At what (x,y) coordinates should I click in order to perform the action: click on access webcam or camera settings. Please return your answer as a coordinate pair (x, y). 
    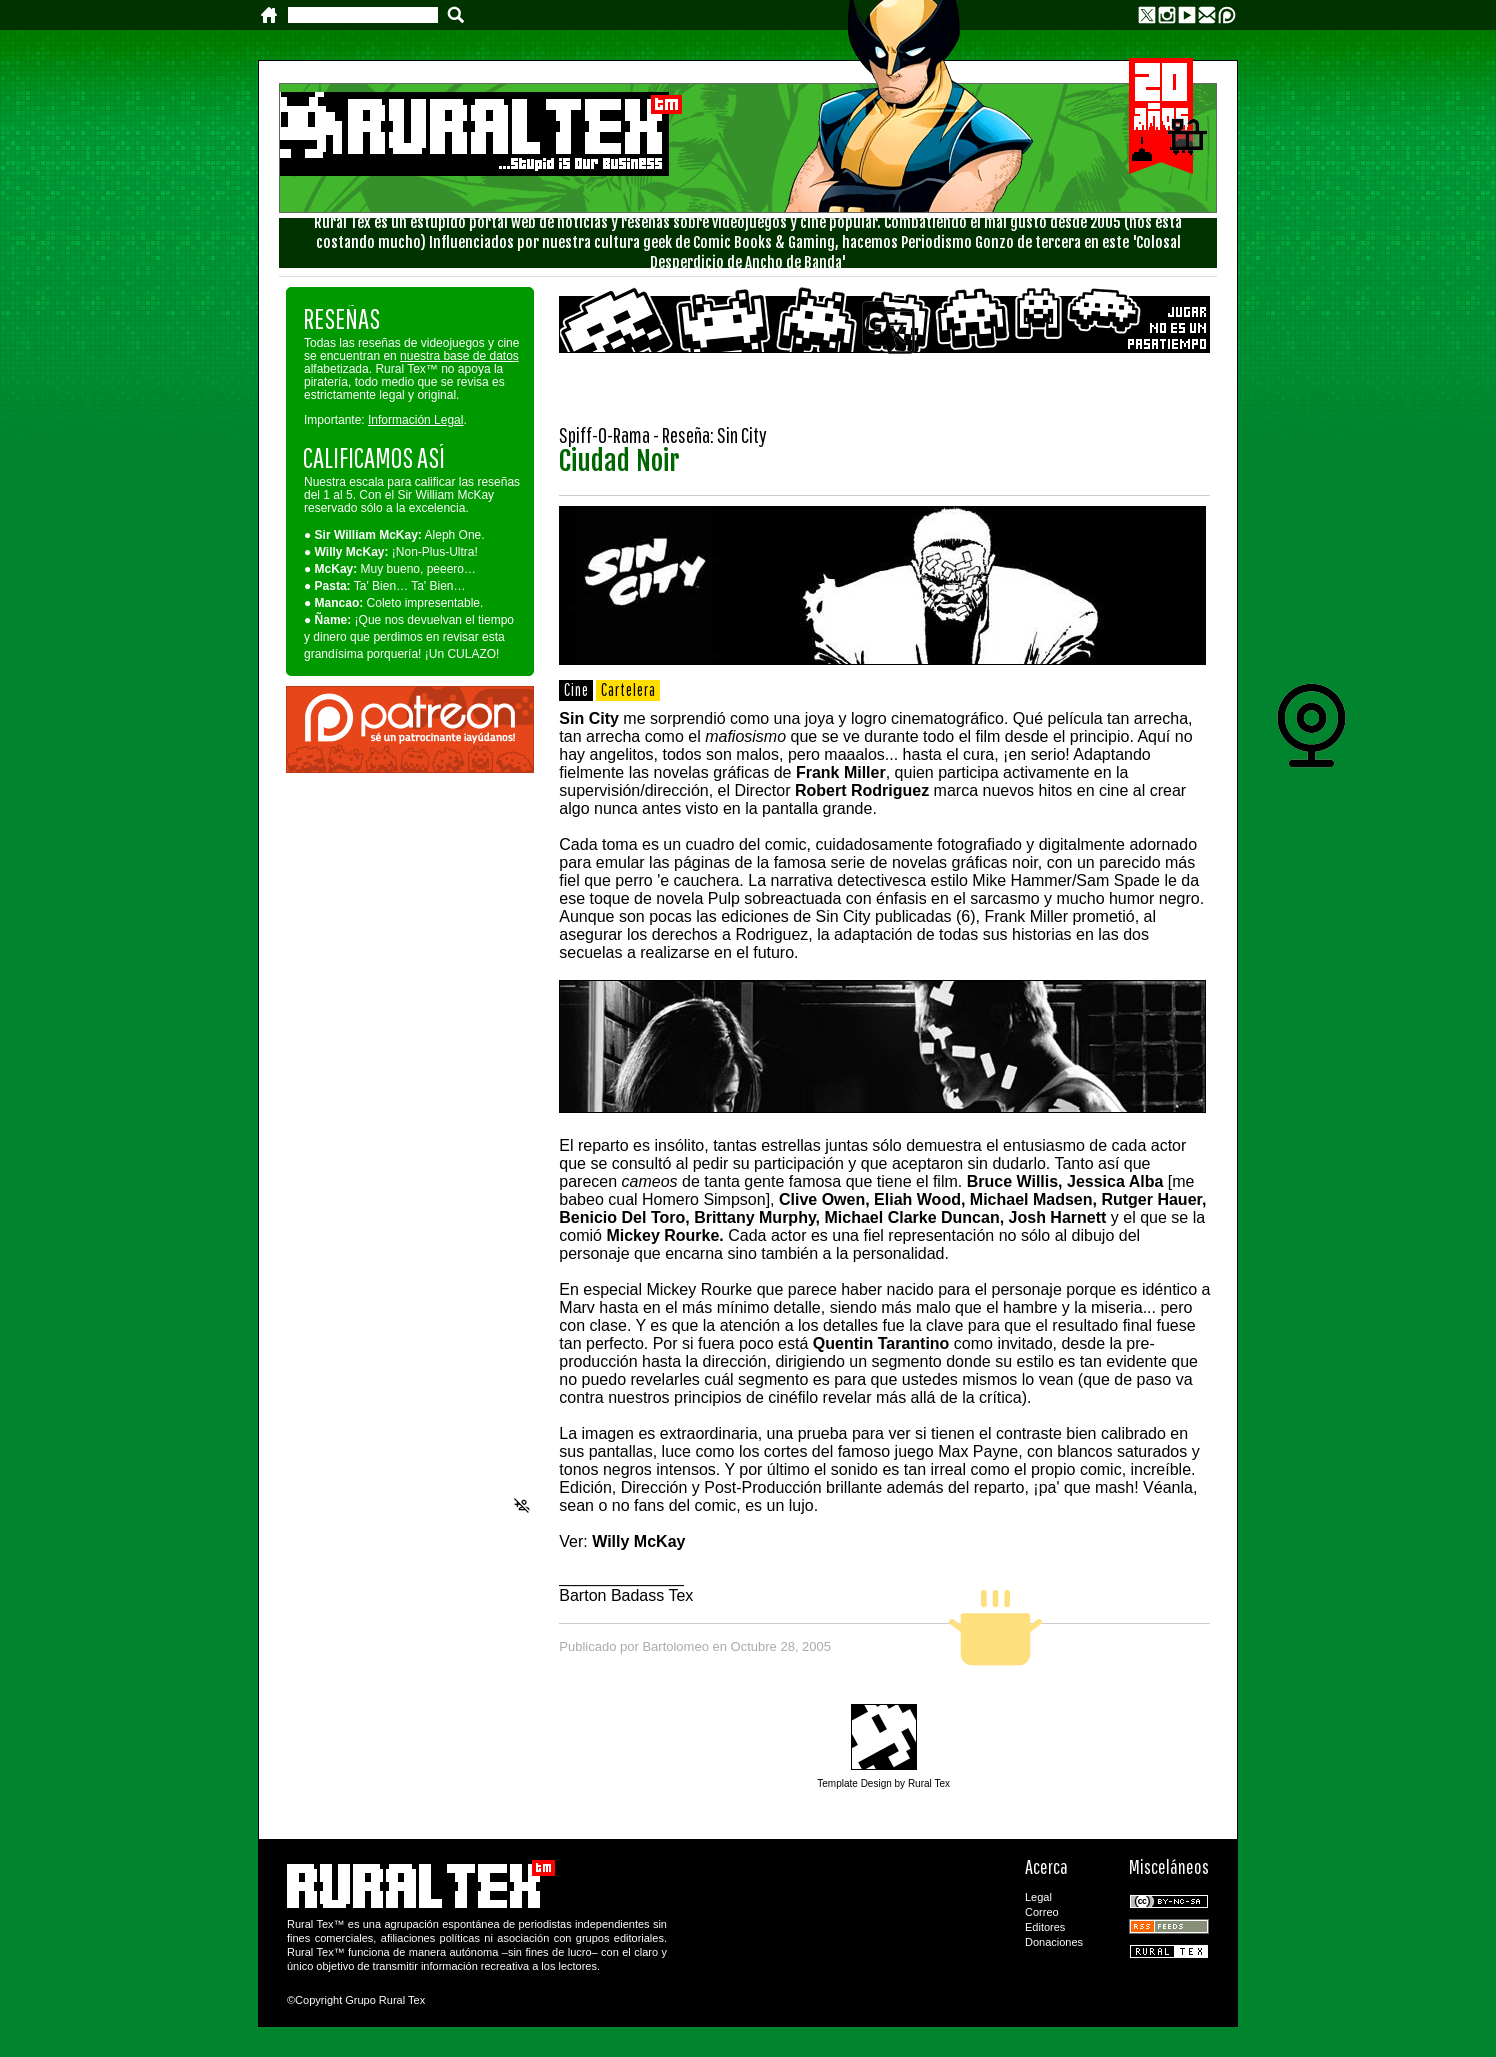
    Looking at the image, I should click on (1311, 725).